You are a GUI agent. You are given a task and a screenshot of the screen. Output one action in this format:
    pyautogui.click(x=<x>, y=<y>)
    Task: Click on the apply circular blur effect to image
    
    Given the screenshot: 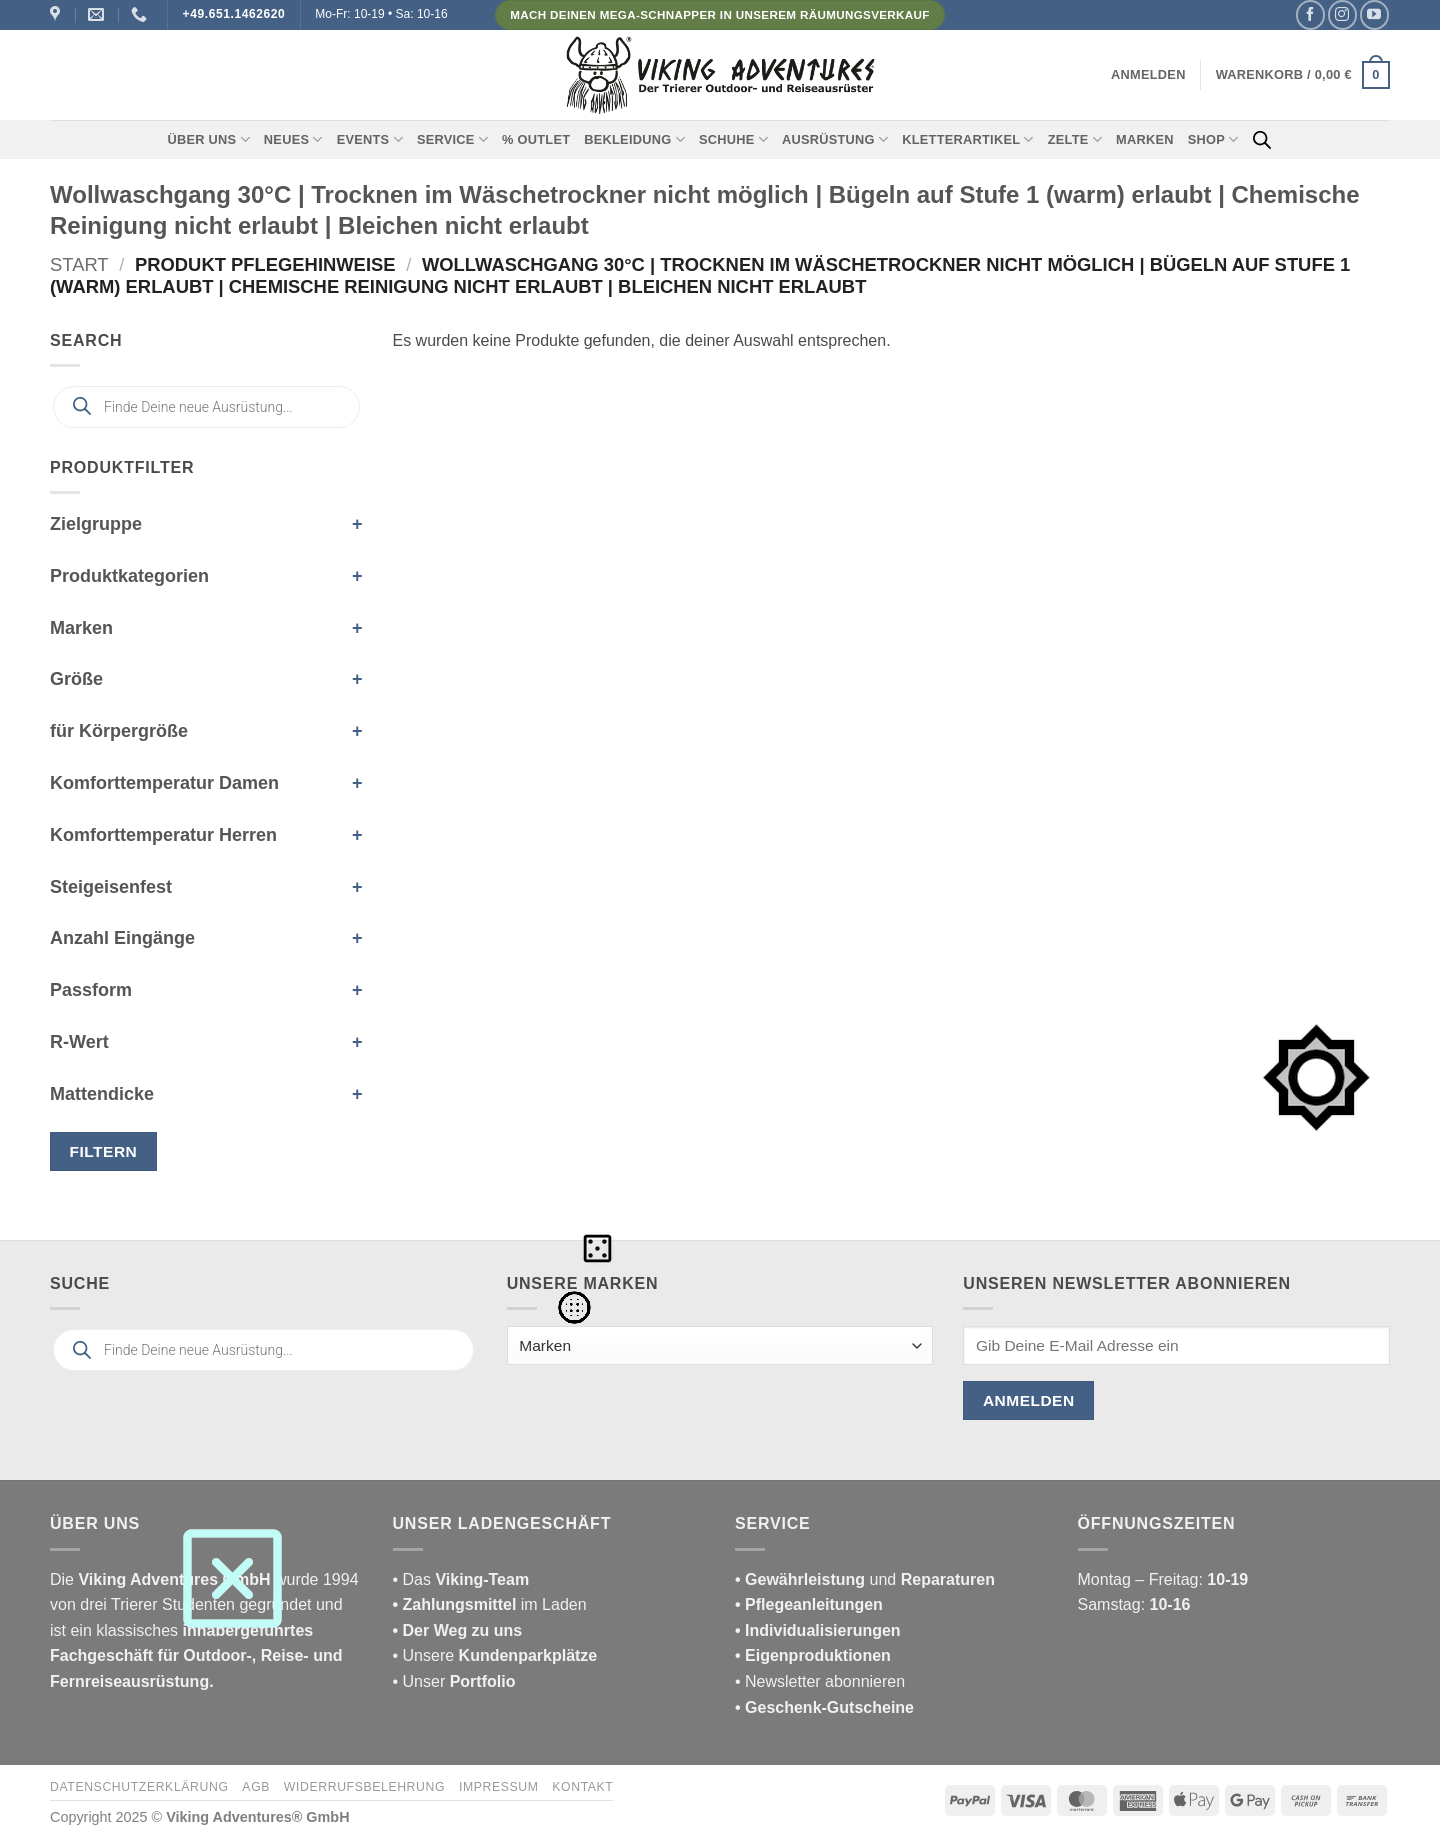 What is the action you would take?
    pyautogui.click(x=574, y=1307)
    